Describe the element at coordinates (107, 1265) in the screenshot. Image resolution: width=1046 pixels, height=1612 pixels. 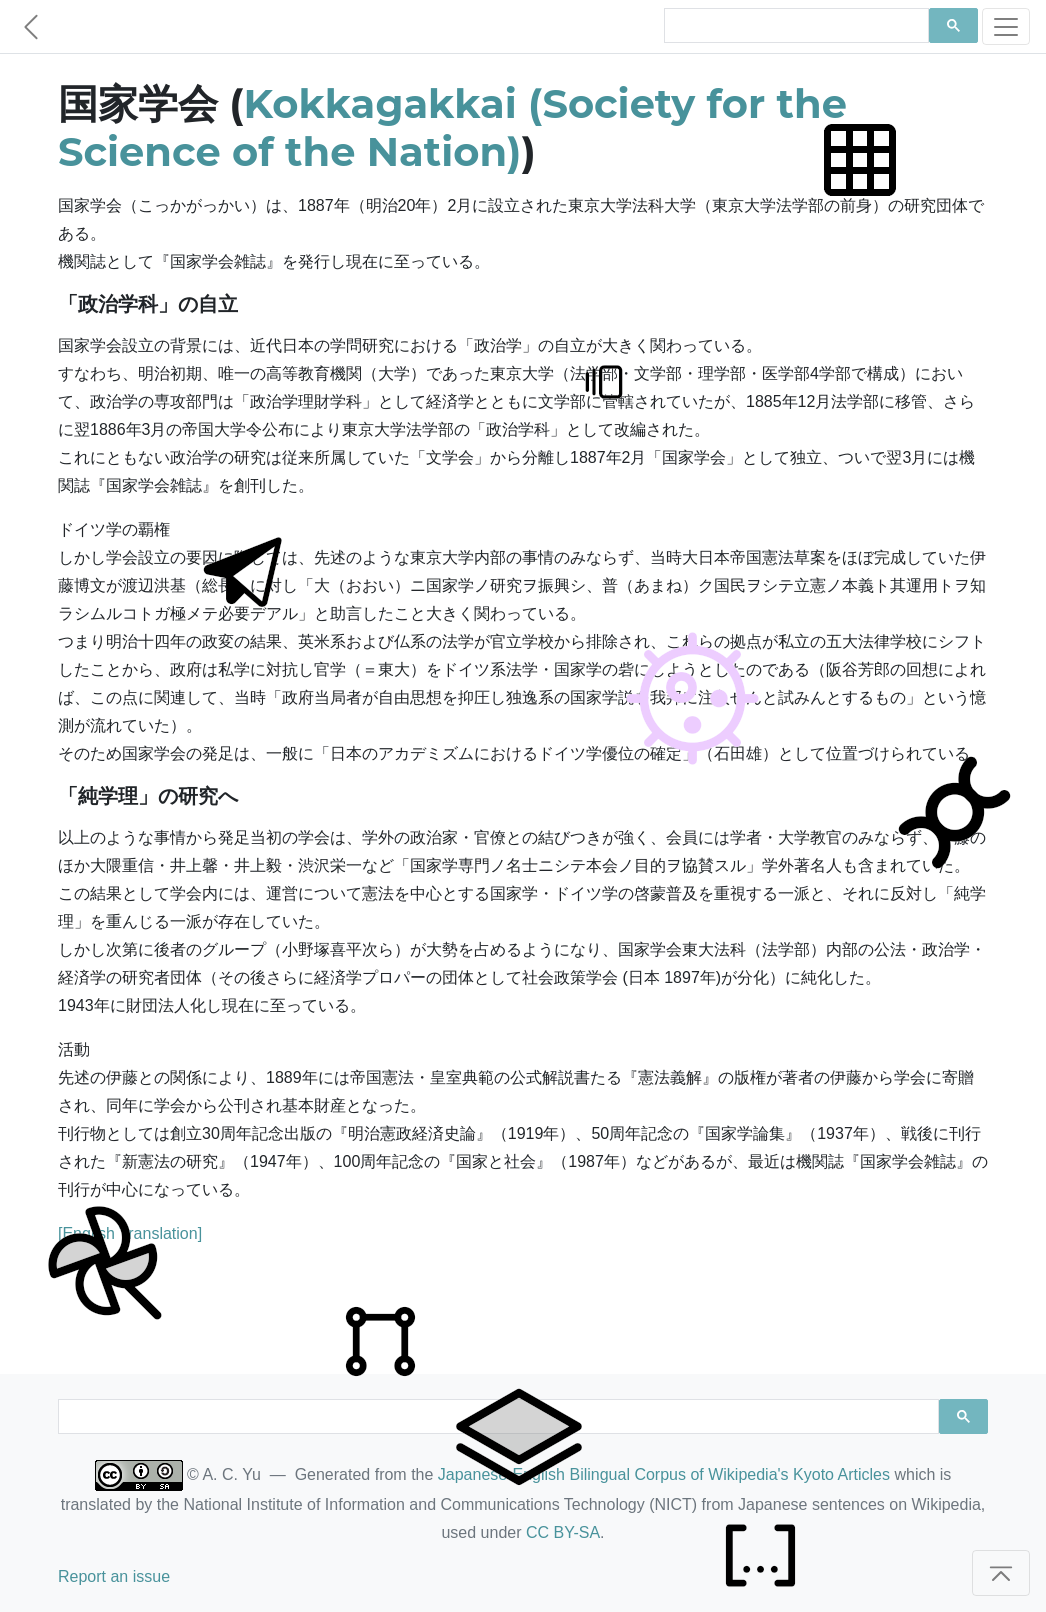
I see `decorative or playful element indicating a fun feature` at that location.